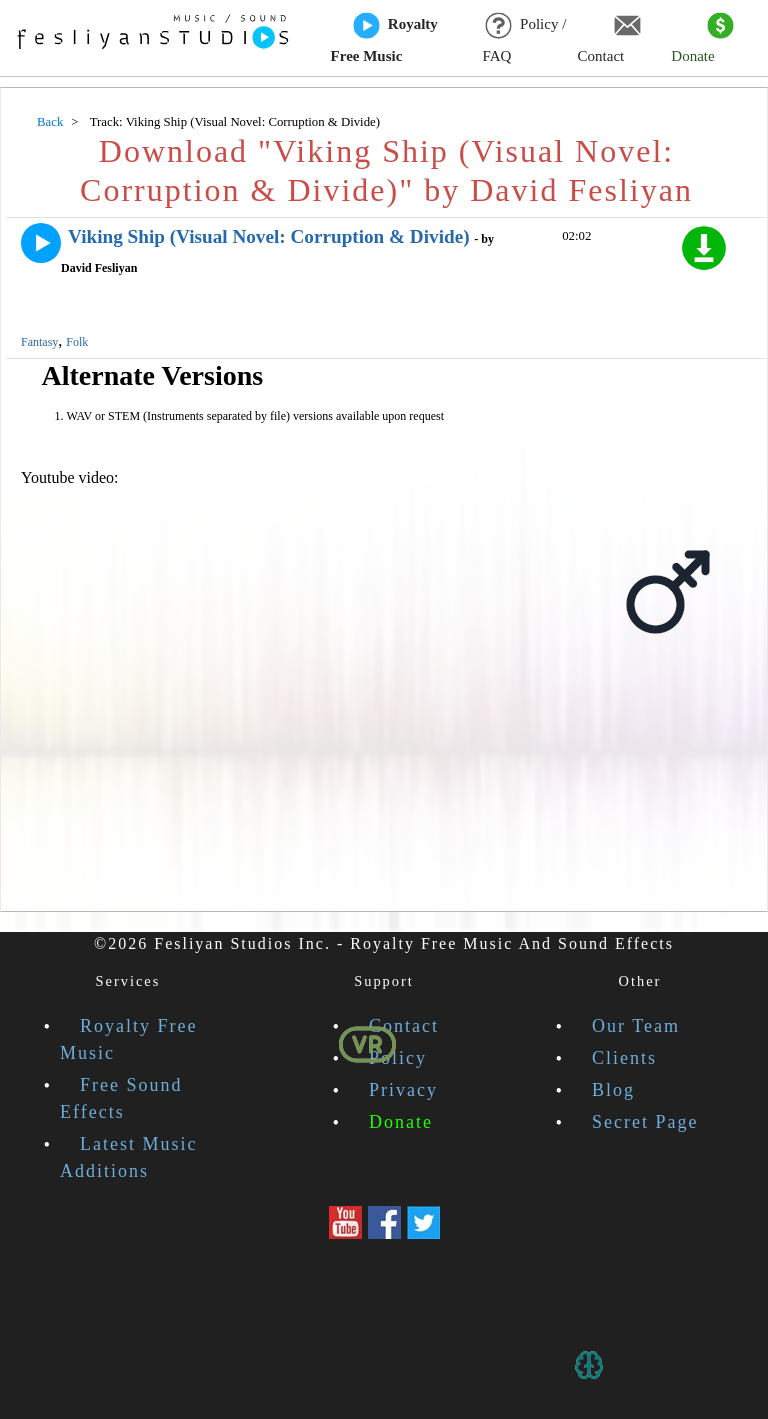 This screenshot has height=1419, width=768. What do you see at coordinates (668, 592) in the screenshot?
I see `indicates male gender or sex option` at bounding box center [668, 592].